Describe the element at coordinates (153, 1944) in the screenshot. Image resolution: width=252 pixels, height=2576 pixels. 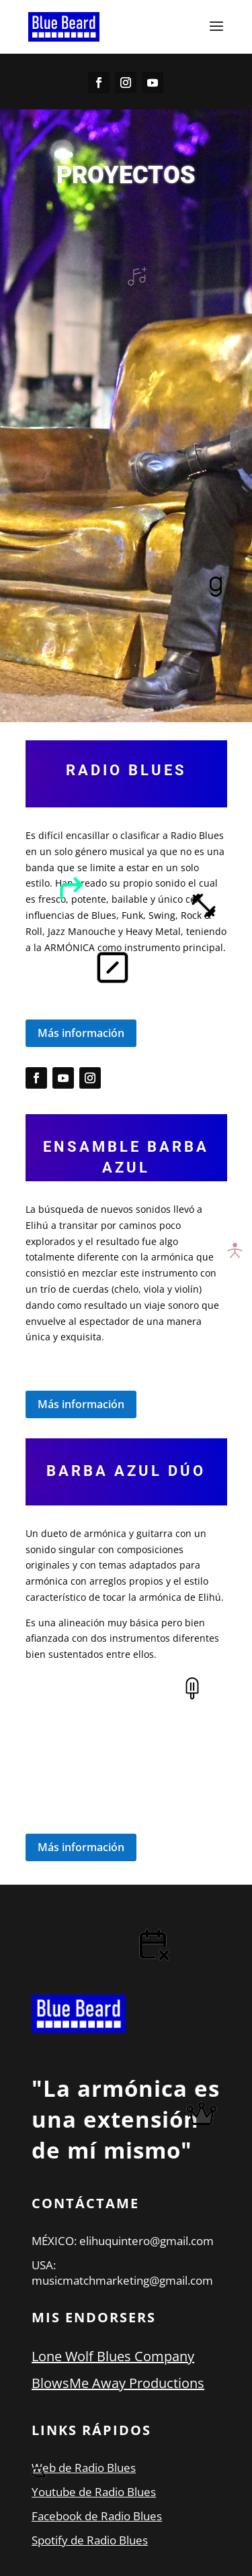
I see `remove an event from your calendar` at that location.